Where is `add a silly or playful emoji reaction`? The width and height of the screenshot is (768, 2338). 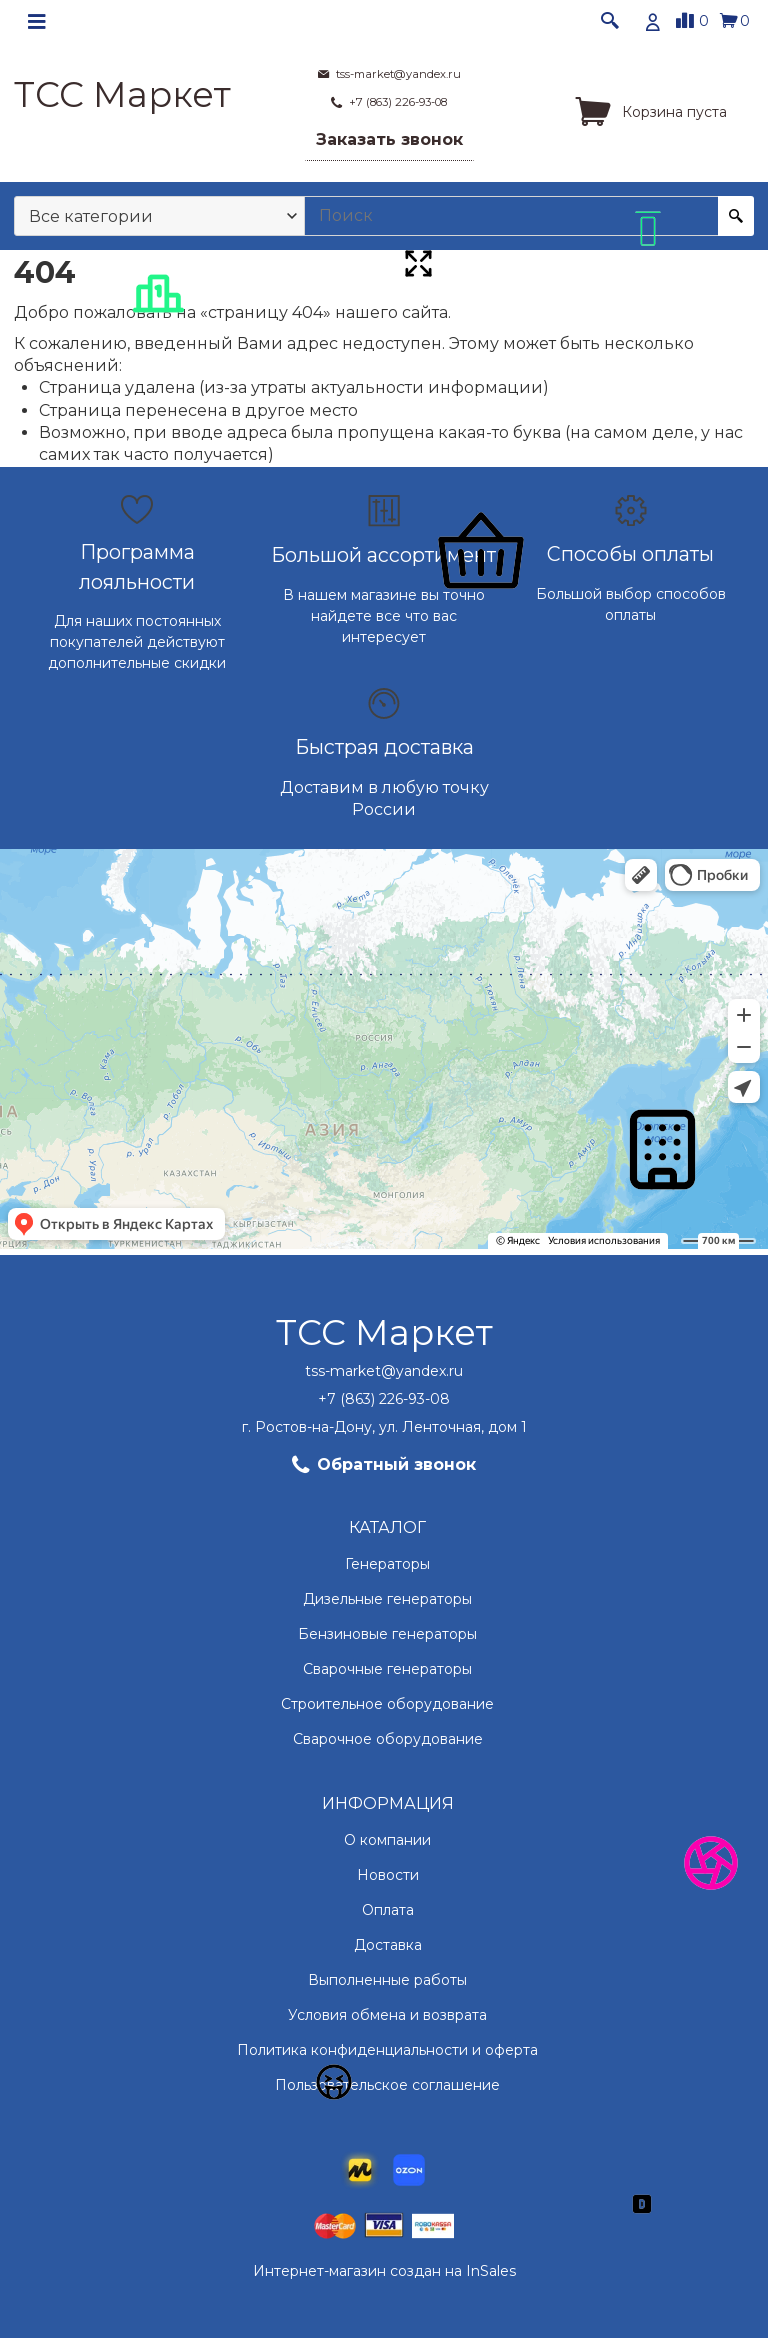 add a silly or playful emoji reaction is located at coordinates (334, 2082).